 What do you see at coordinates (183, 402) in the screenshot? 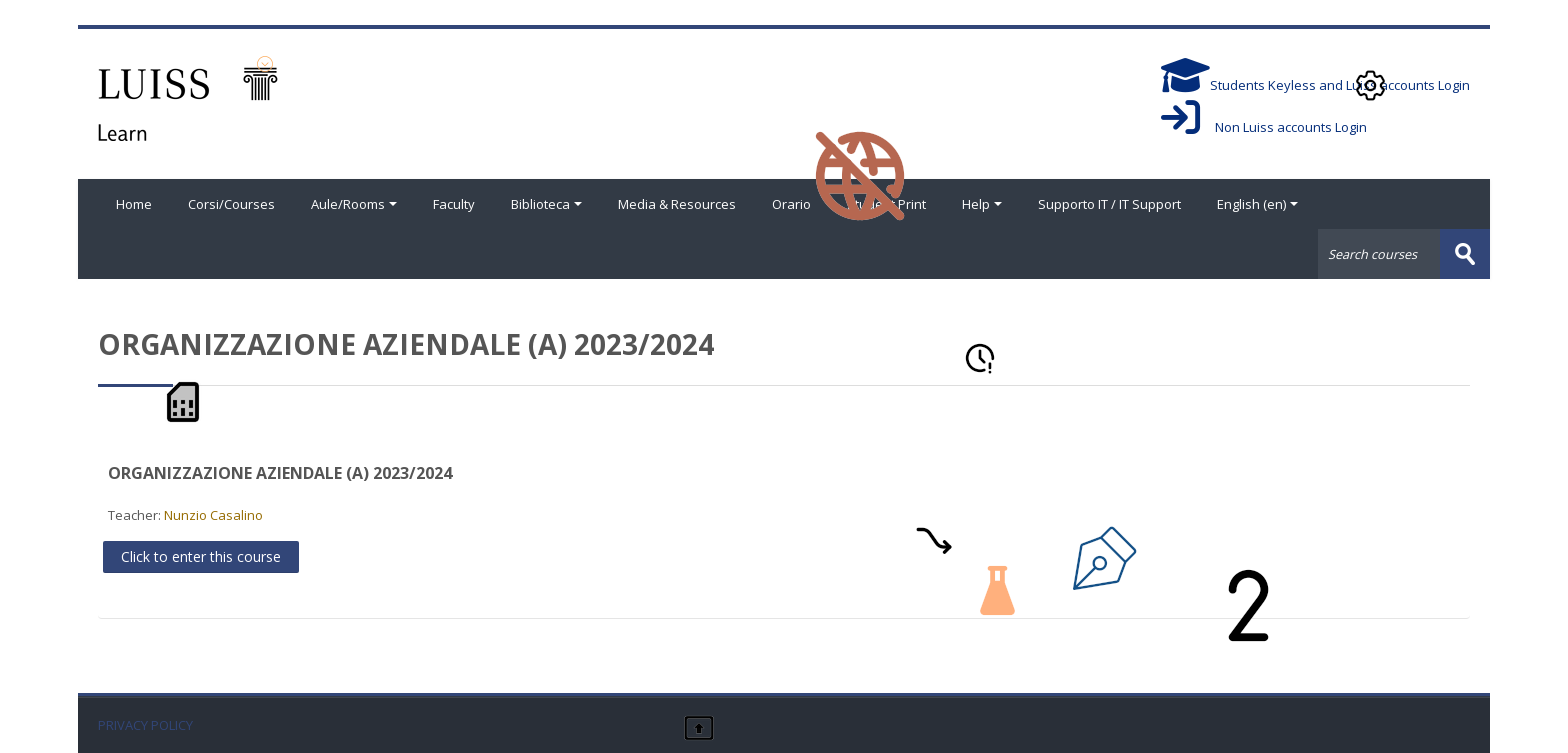
I see `view sim card information` at bounding box center [183, 402].